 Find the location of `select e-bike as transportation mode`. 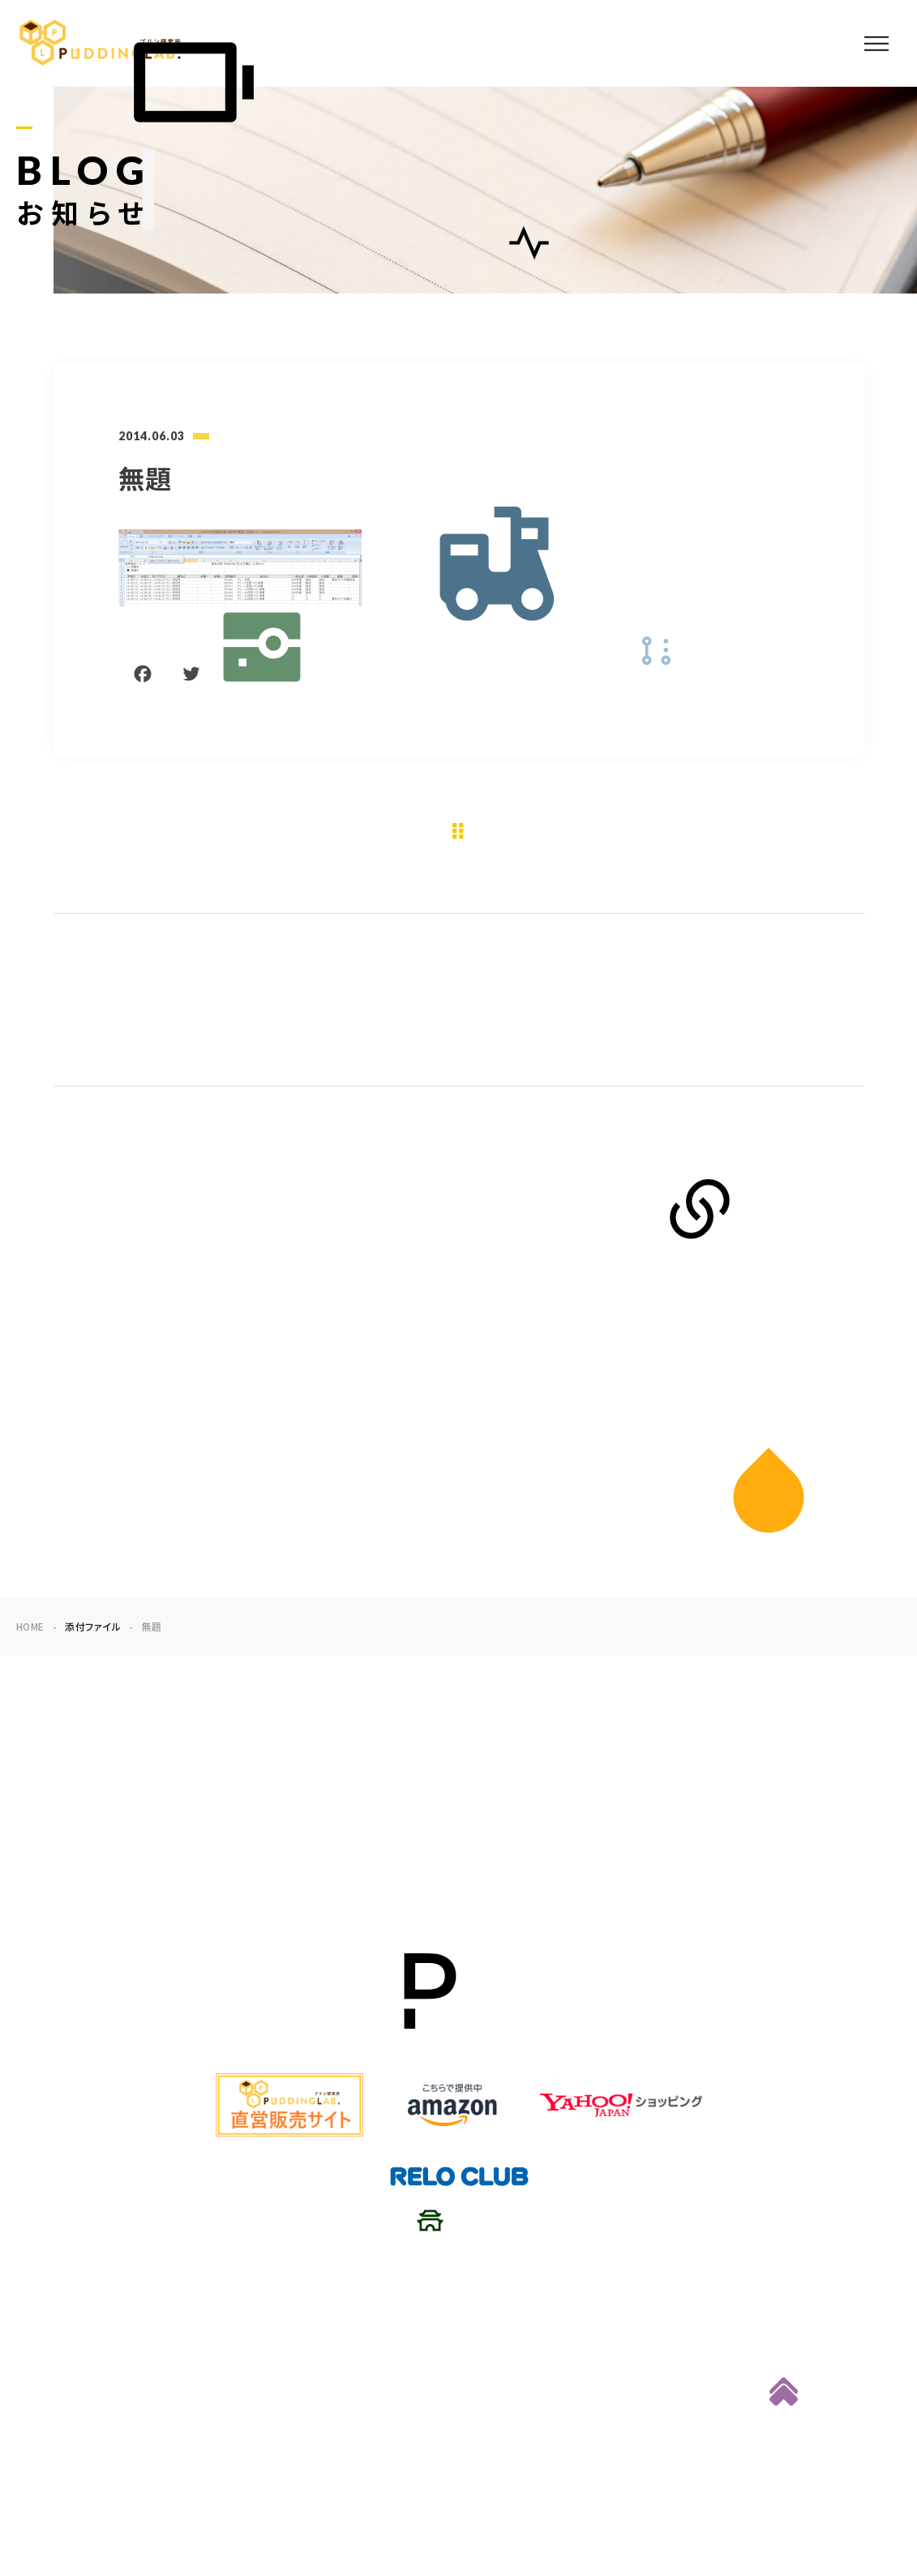

select e-bike as transportation mode is located at coordinates (494, 566).